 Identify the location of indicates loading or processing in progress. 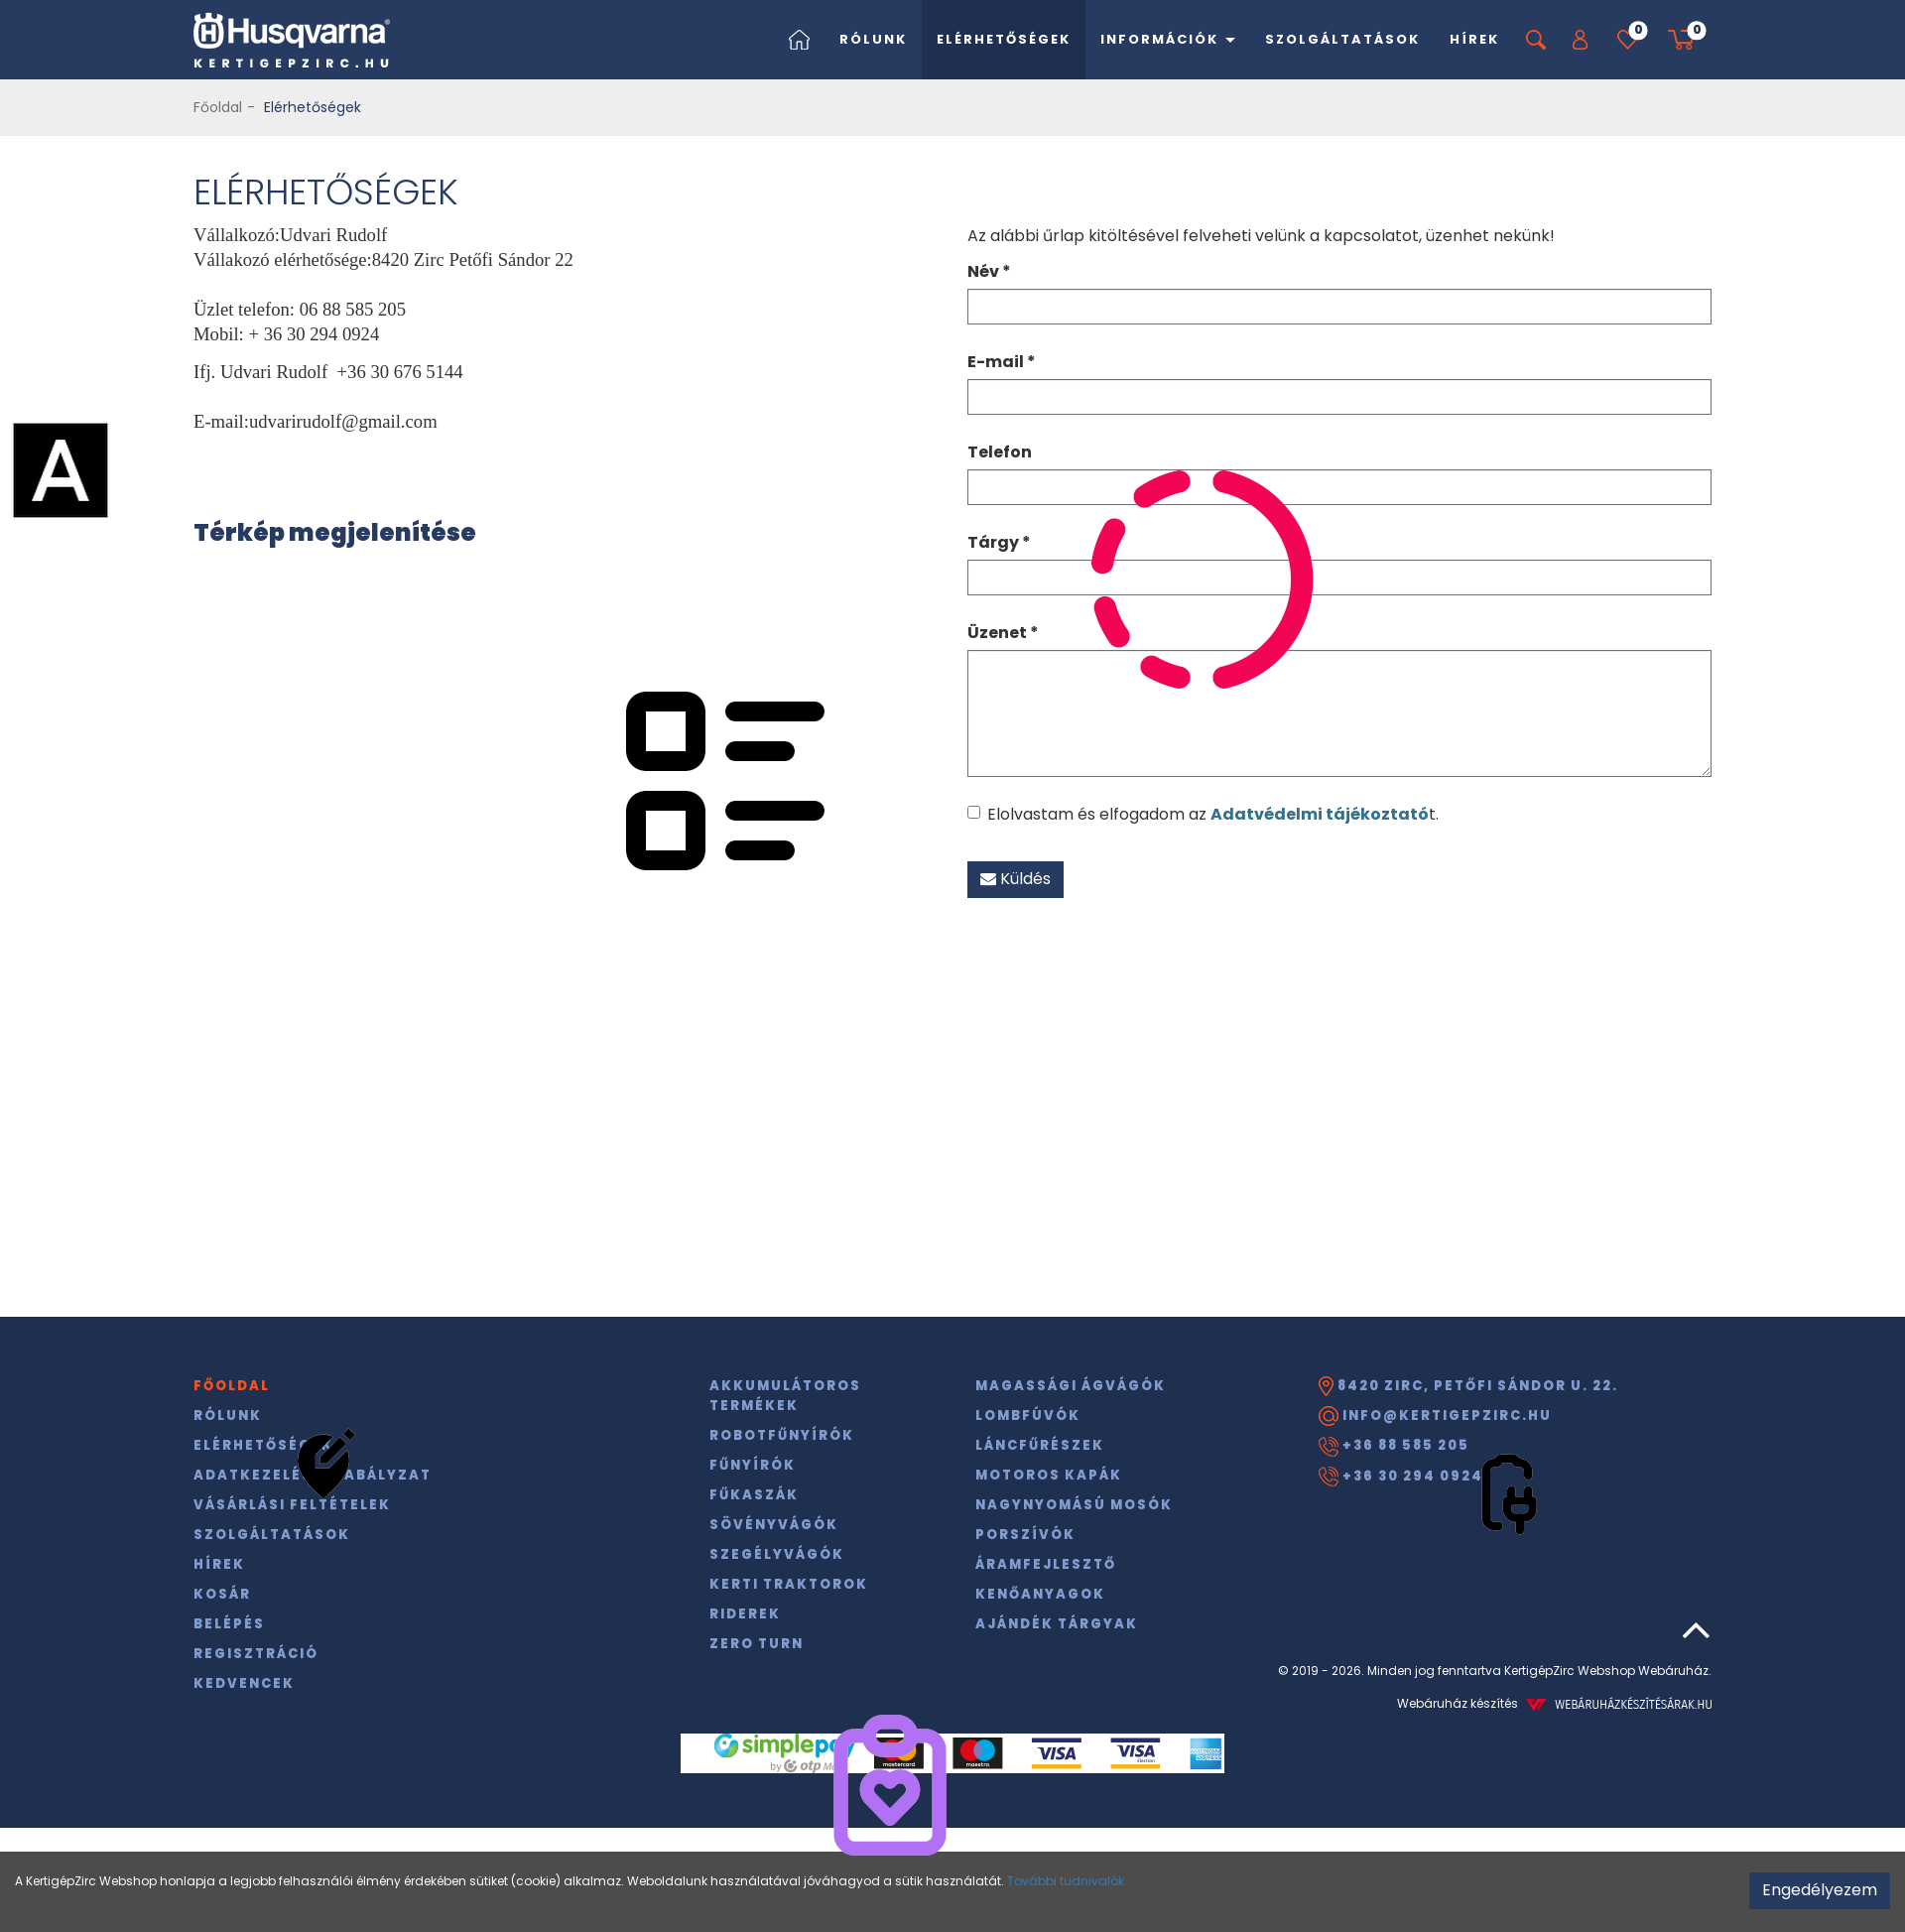
(1202, 580).